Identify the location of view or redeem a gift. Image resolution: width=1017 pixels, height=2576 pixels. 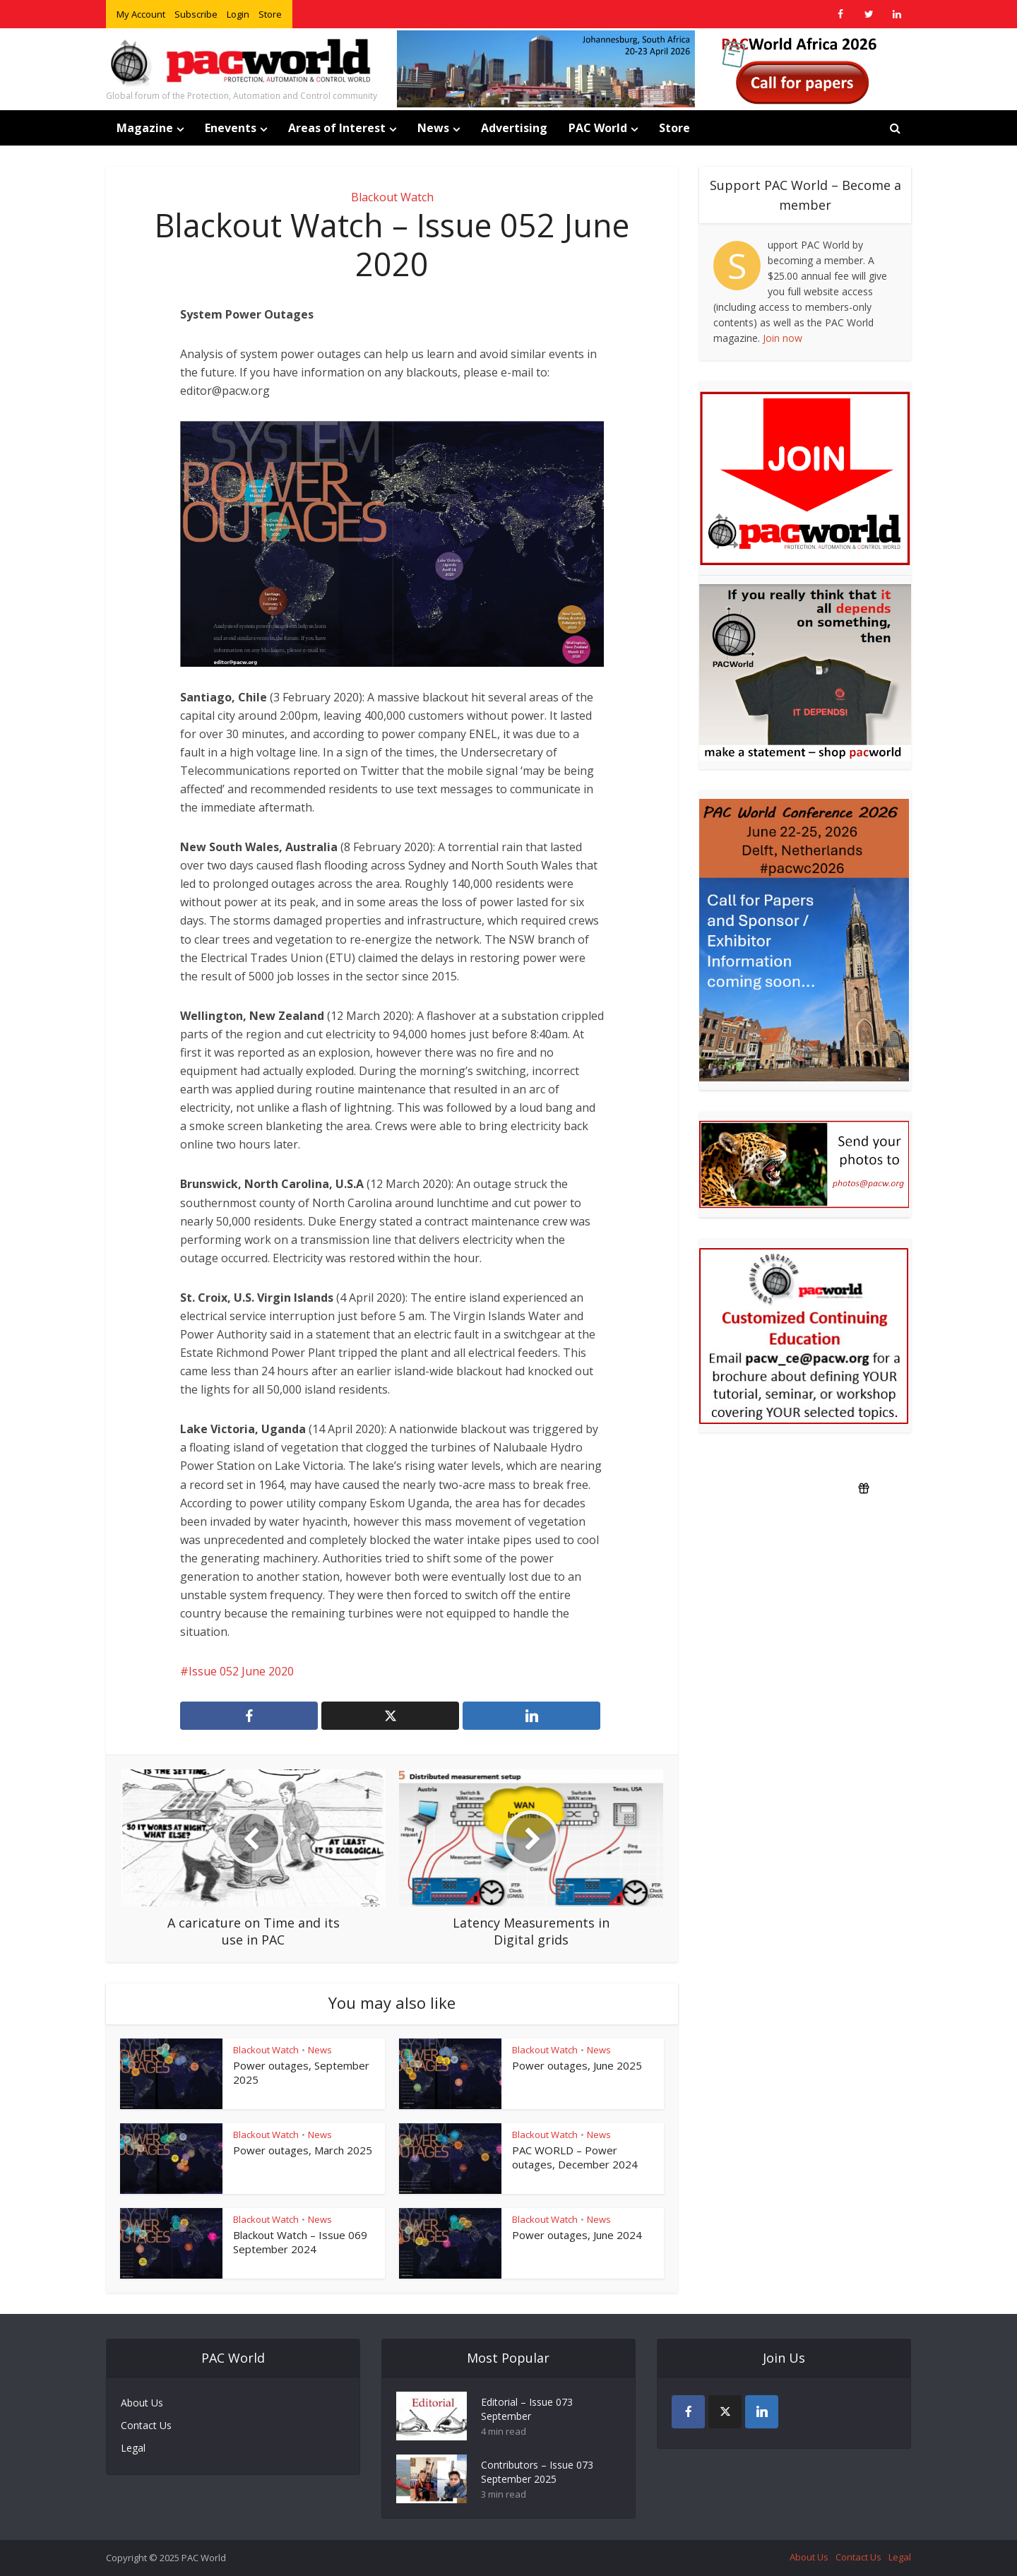
(864, 1488).